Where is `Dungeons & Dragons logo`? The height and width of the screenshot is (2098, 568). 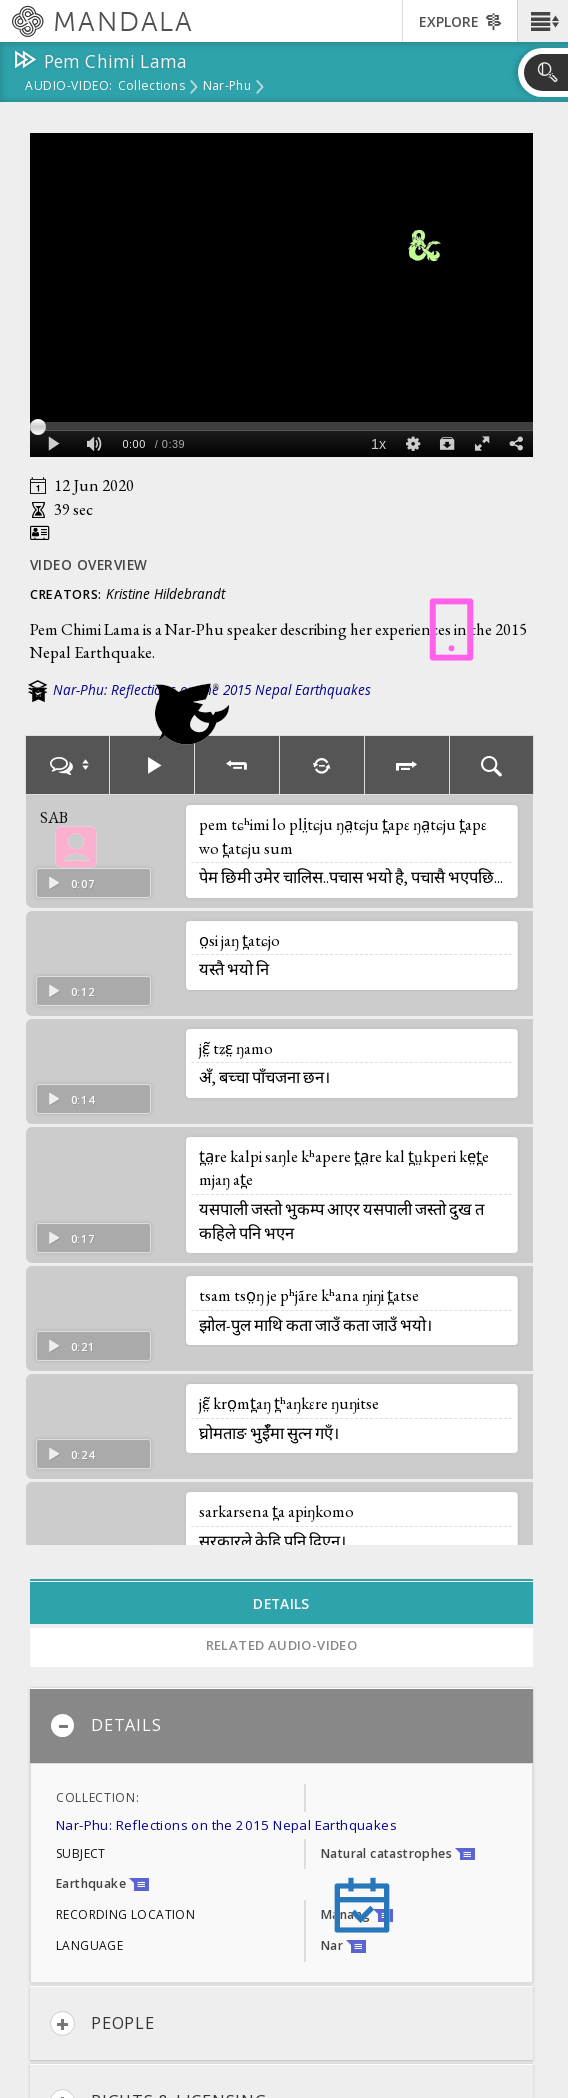
Dungeons & Dragons logo is located at coordinates (424, 245).